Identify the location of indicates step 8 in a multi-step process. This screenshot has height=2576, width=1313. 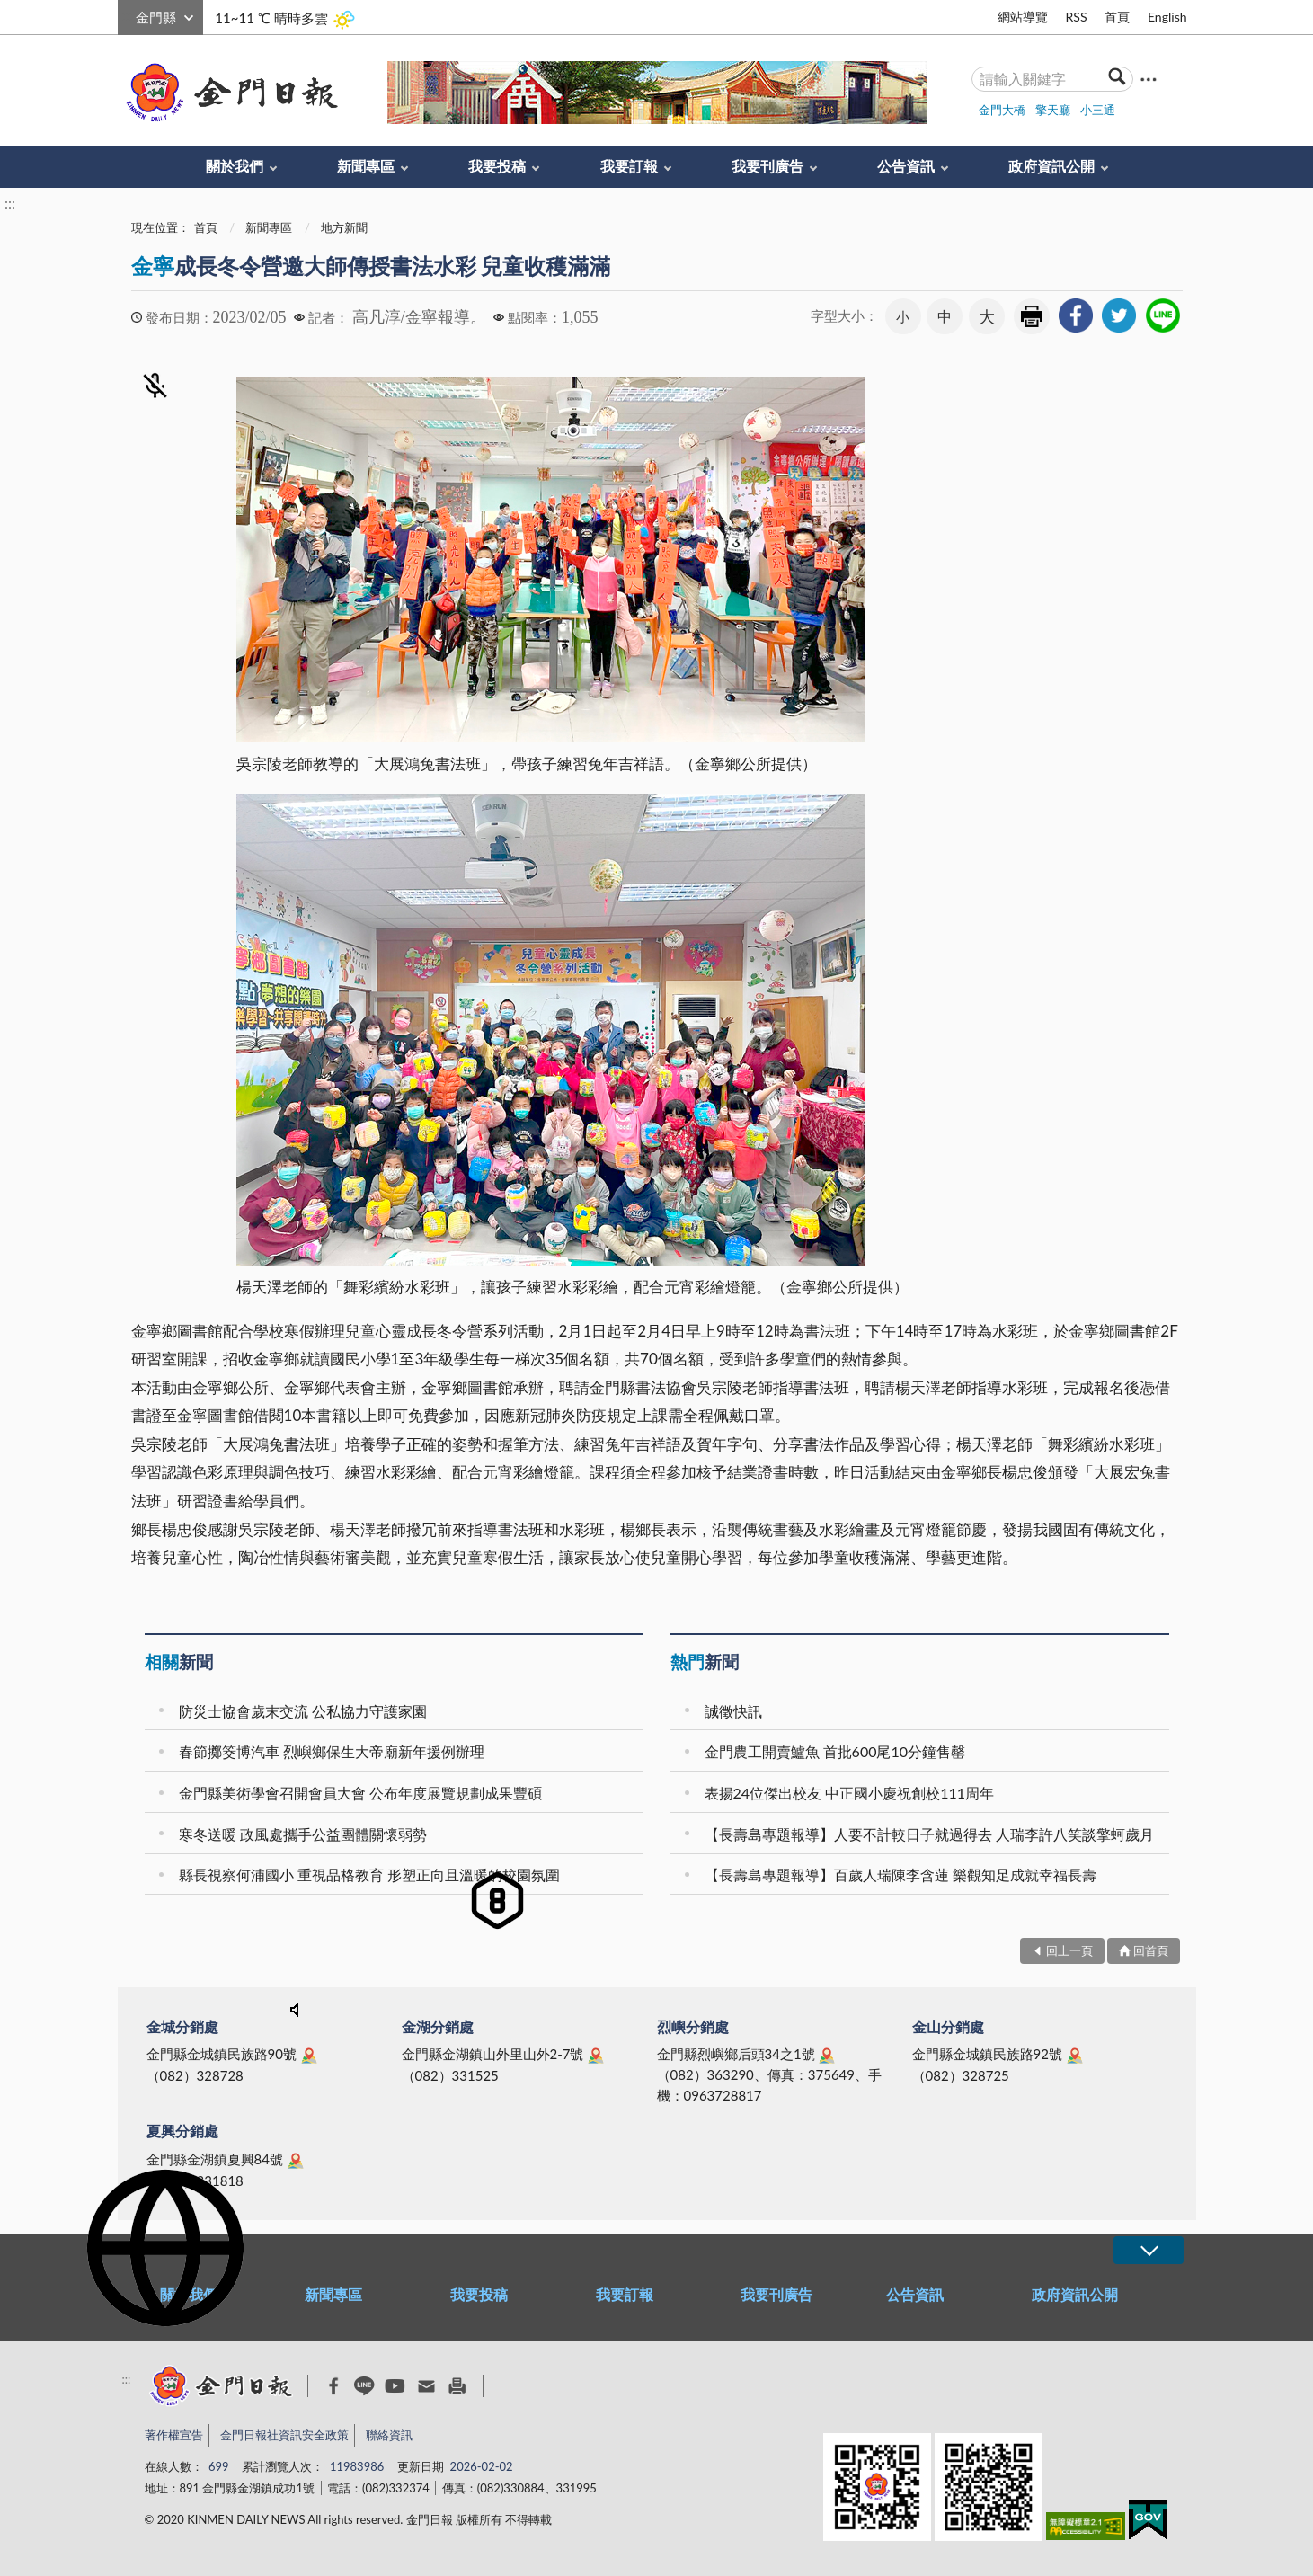
(497, 1900).